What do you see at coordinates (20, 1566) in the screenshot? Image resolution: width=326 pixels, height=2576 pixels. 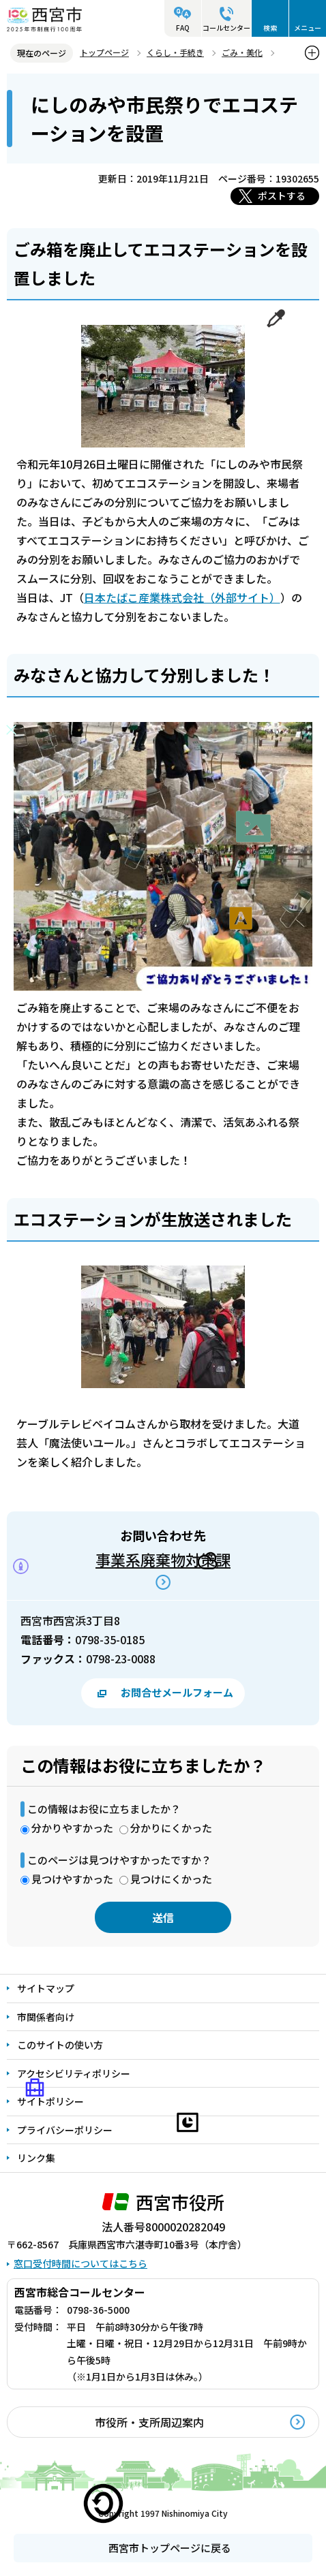 I see `visit proto.io website or app` at bounding box center [20, 1566].